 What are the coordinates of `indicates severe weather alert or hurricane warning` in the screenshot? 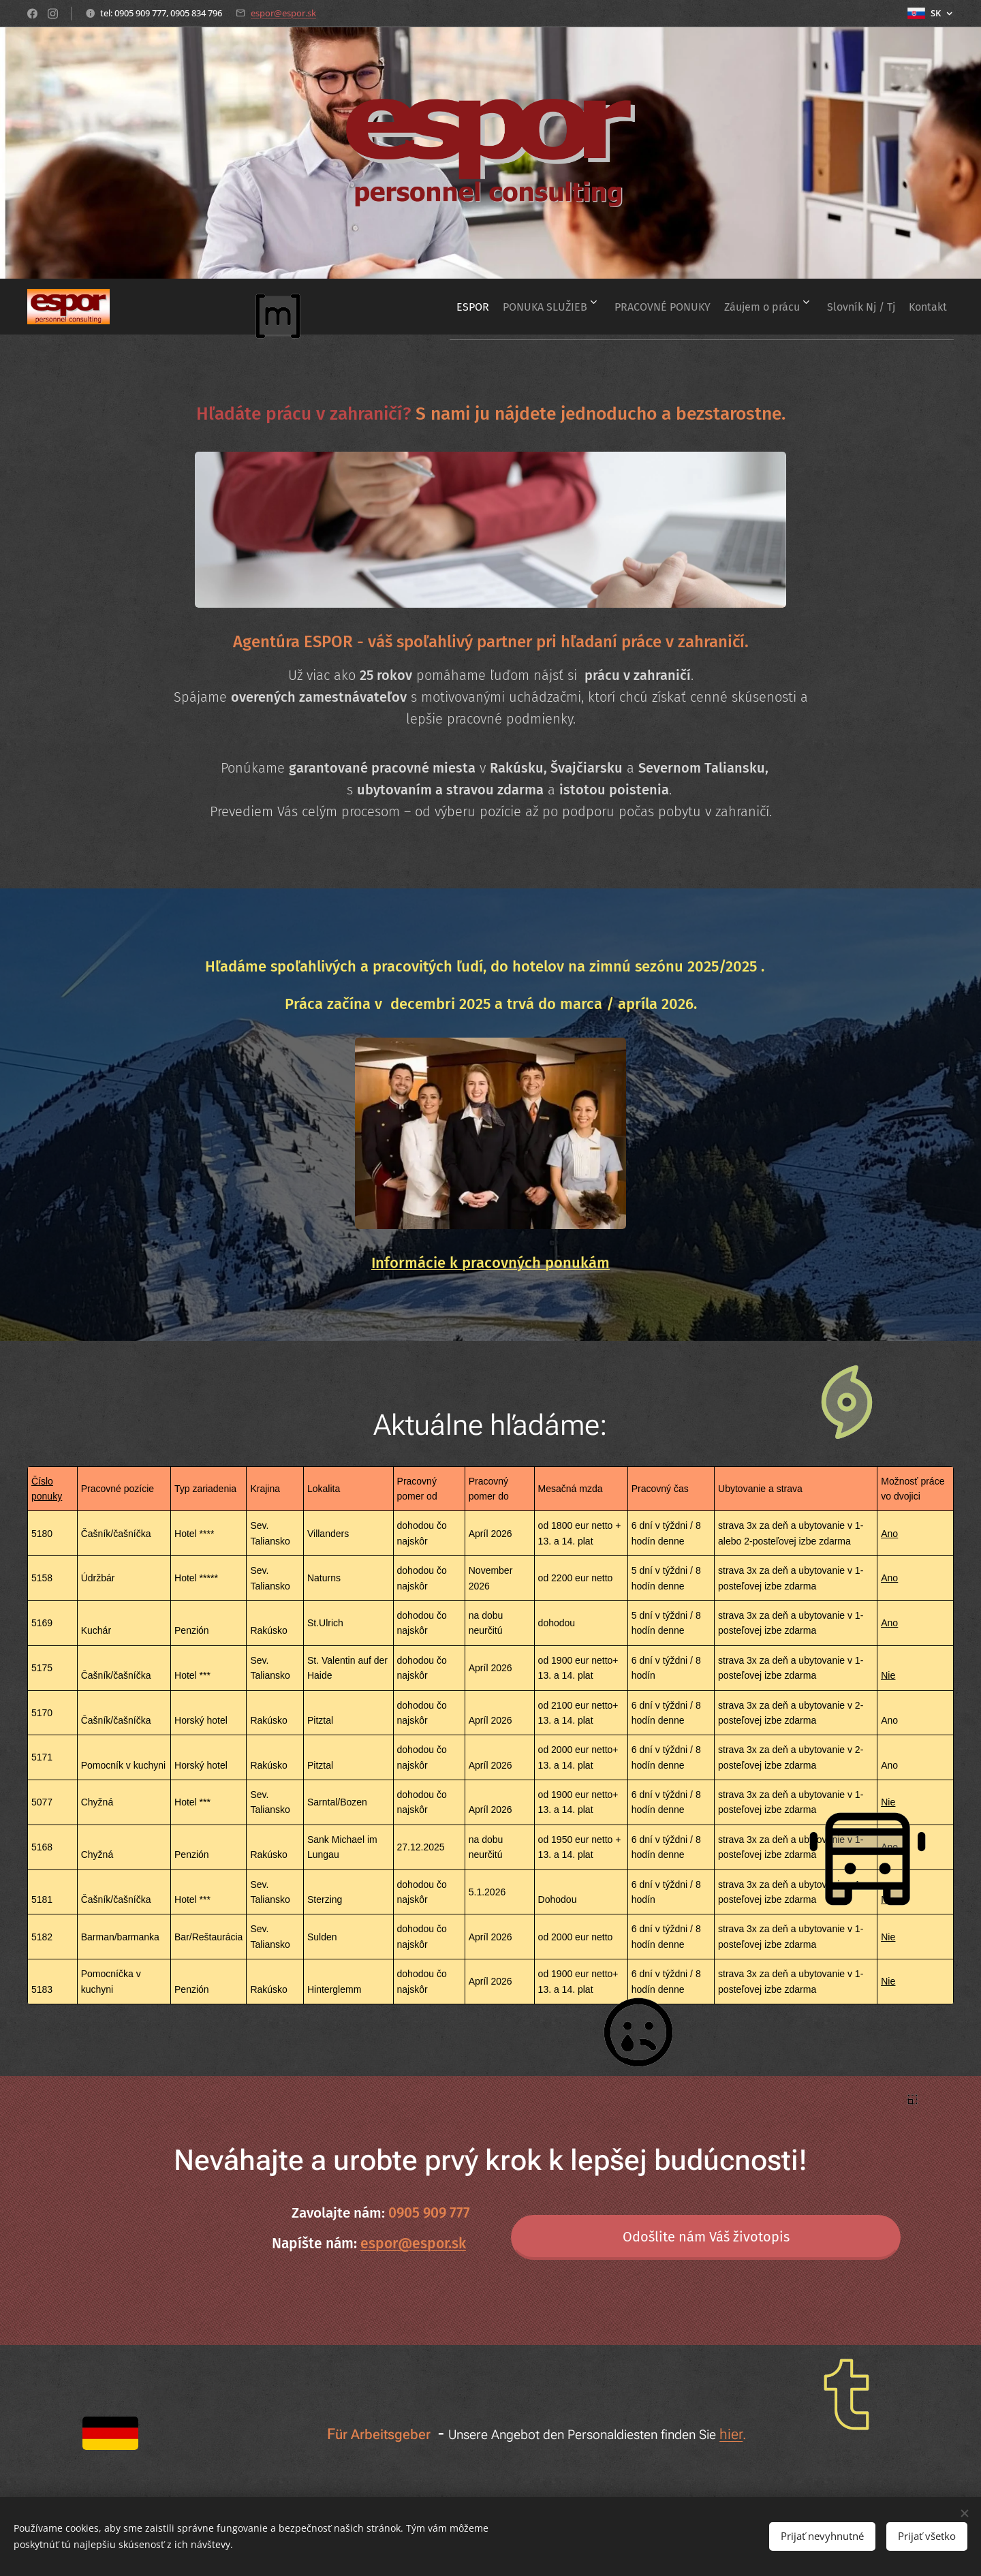 It's located at (847, 1402).